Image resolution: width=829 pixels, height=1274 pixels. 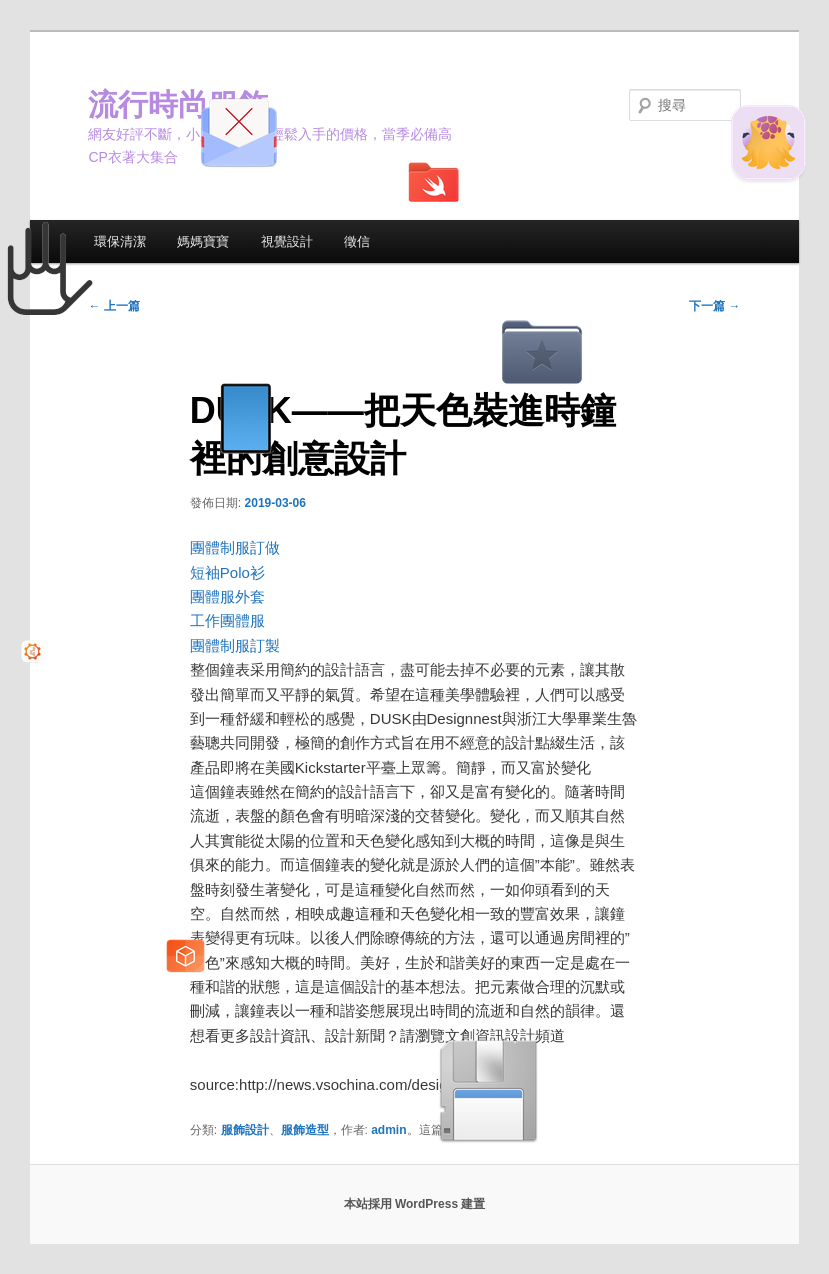 What do you see at coordinates (185, 954) in the screenshot?
I see `open a 3D model file` at bounding box center [185, 954].